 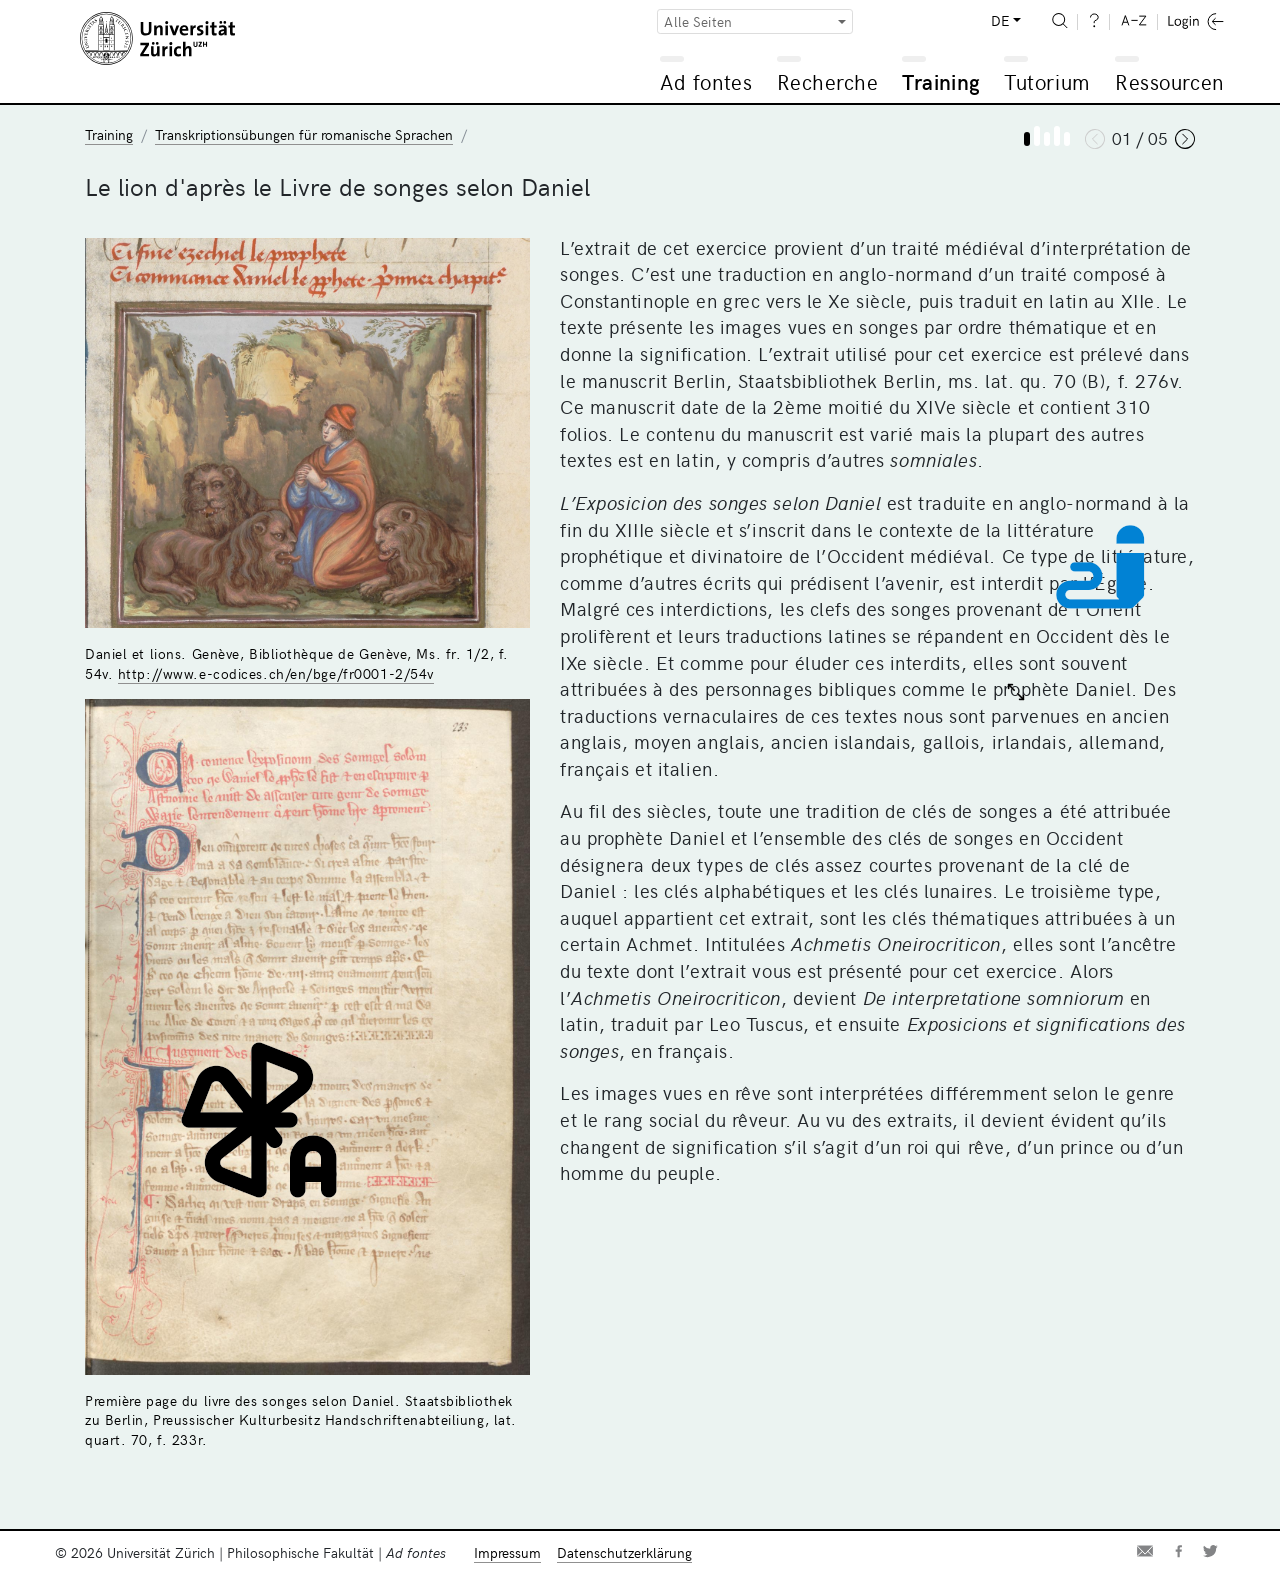 I want to click on toggle automatic climate control fan, so click(x=259, y=1120).